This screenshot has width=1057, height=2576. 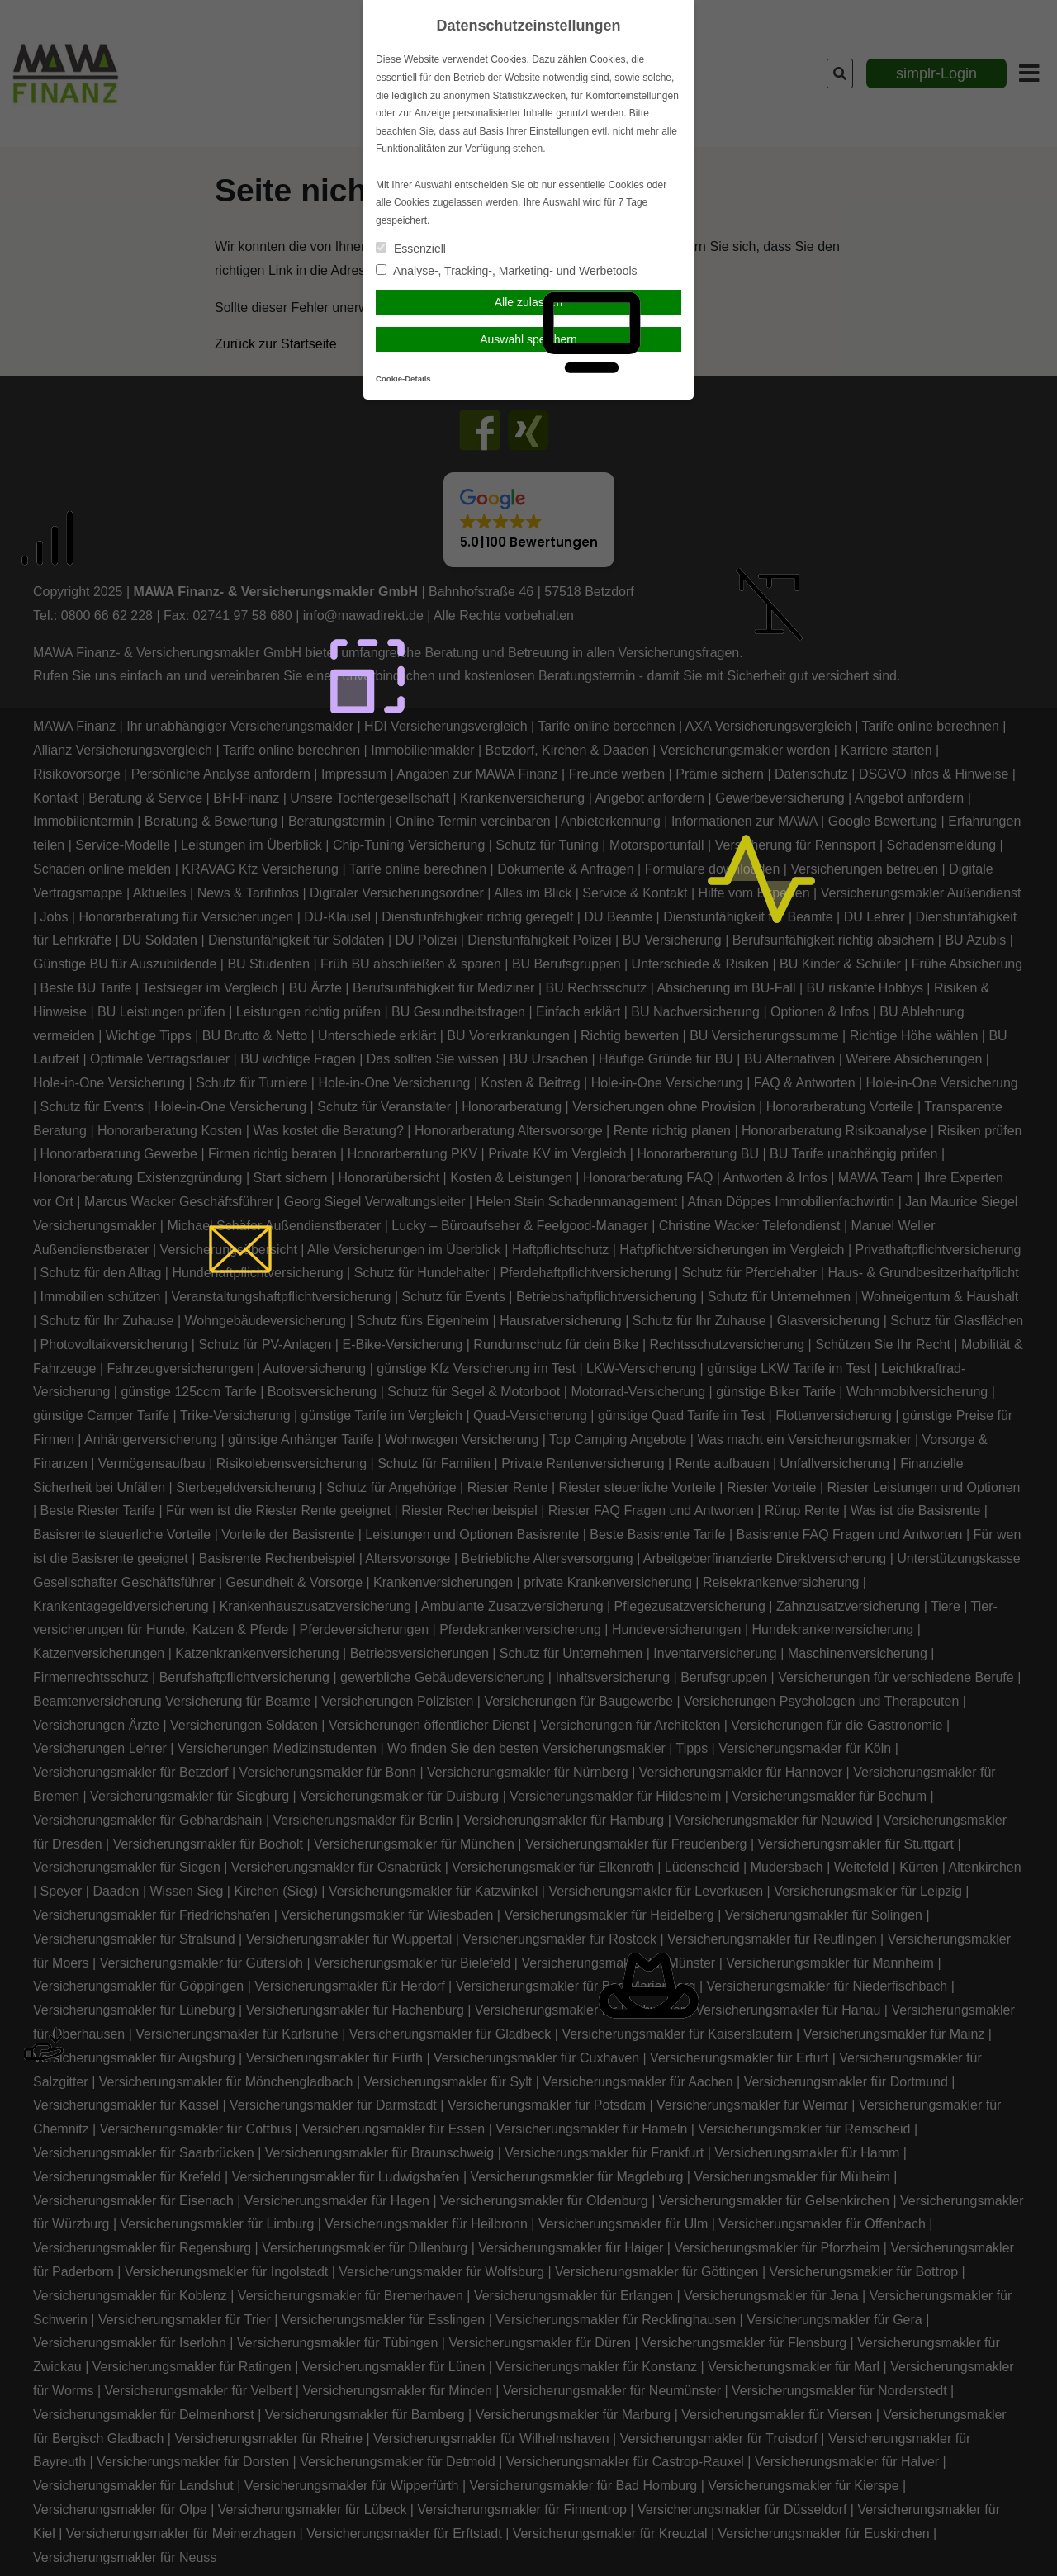 What do you see at coordinates (240, 1249) in the screenshot?
I see `open your inbox` at bounding box center [240, 1249].